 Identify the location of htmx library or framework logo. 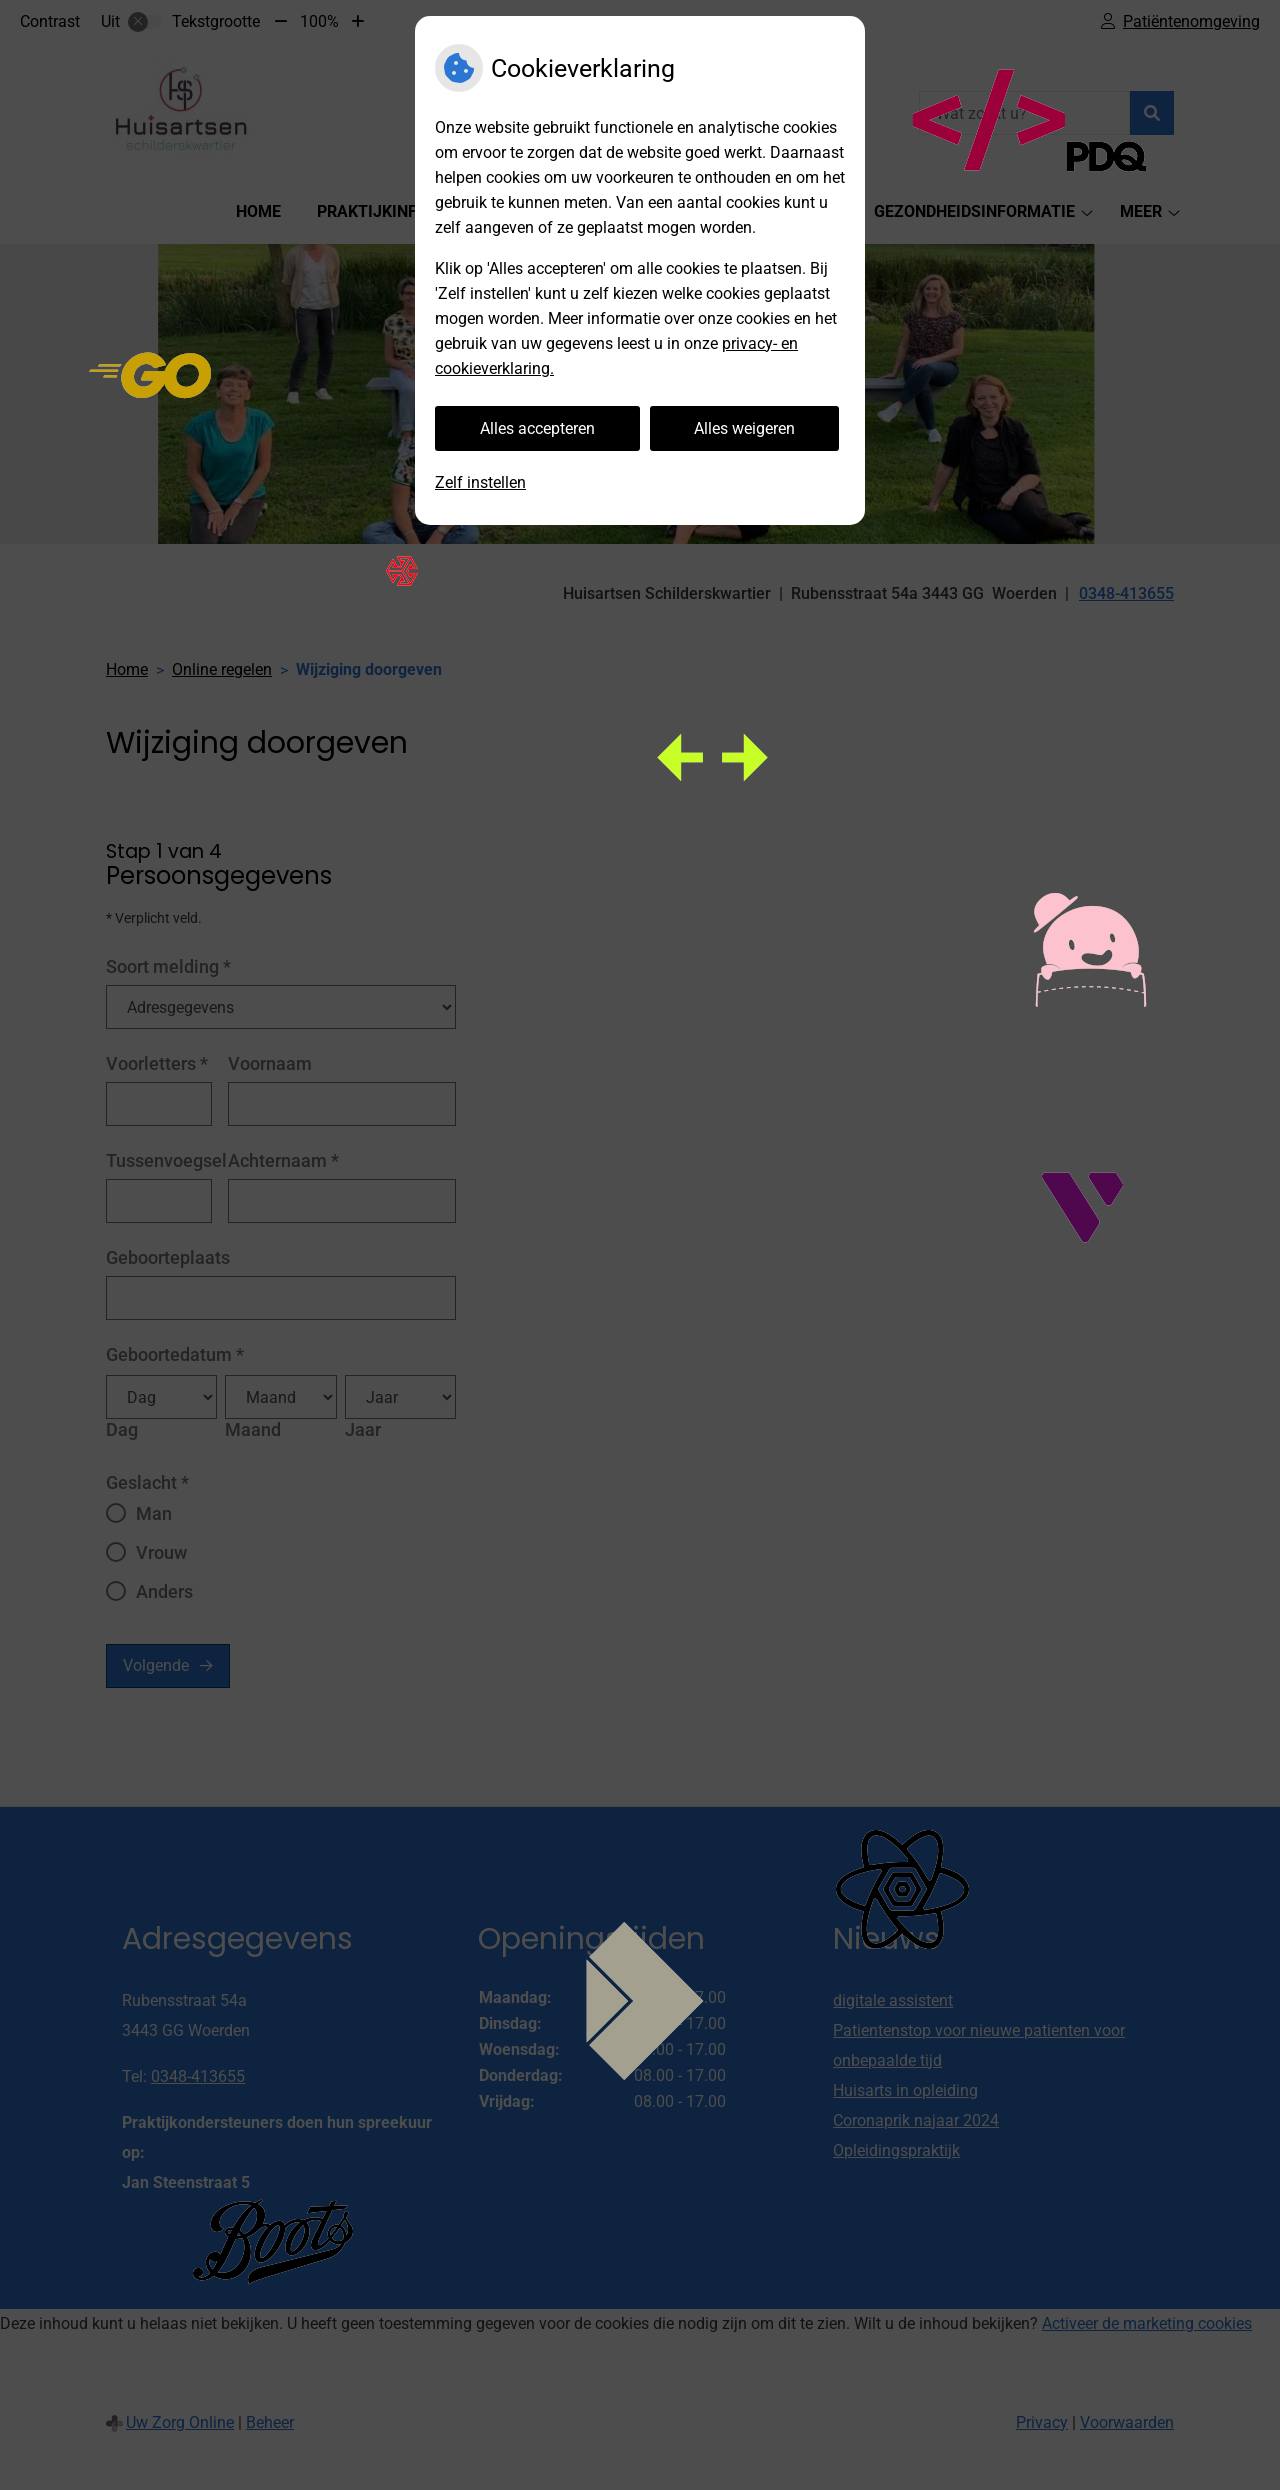
(989, 120).